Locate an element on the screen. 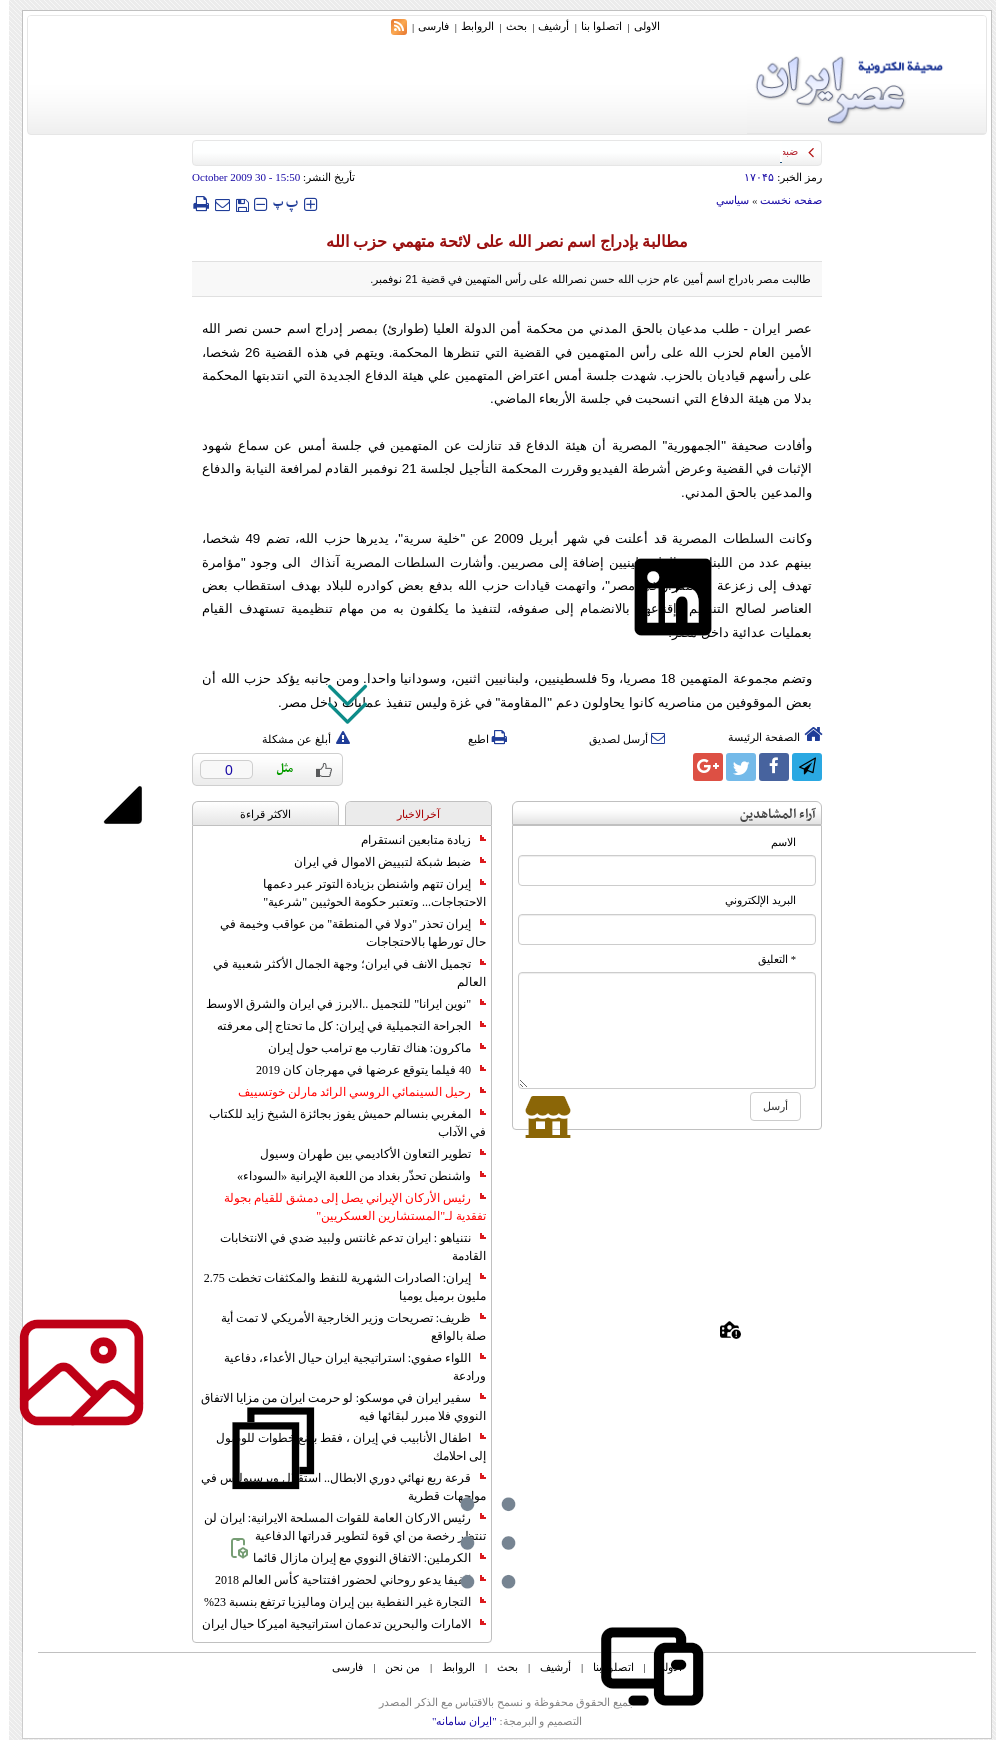  indicates full cellular signal strength is located at coordinates (121, 803).